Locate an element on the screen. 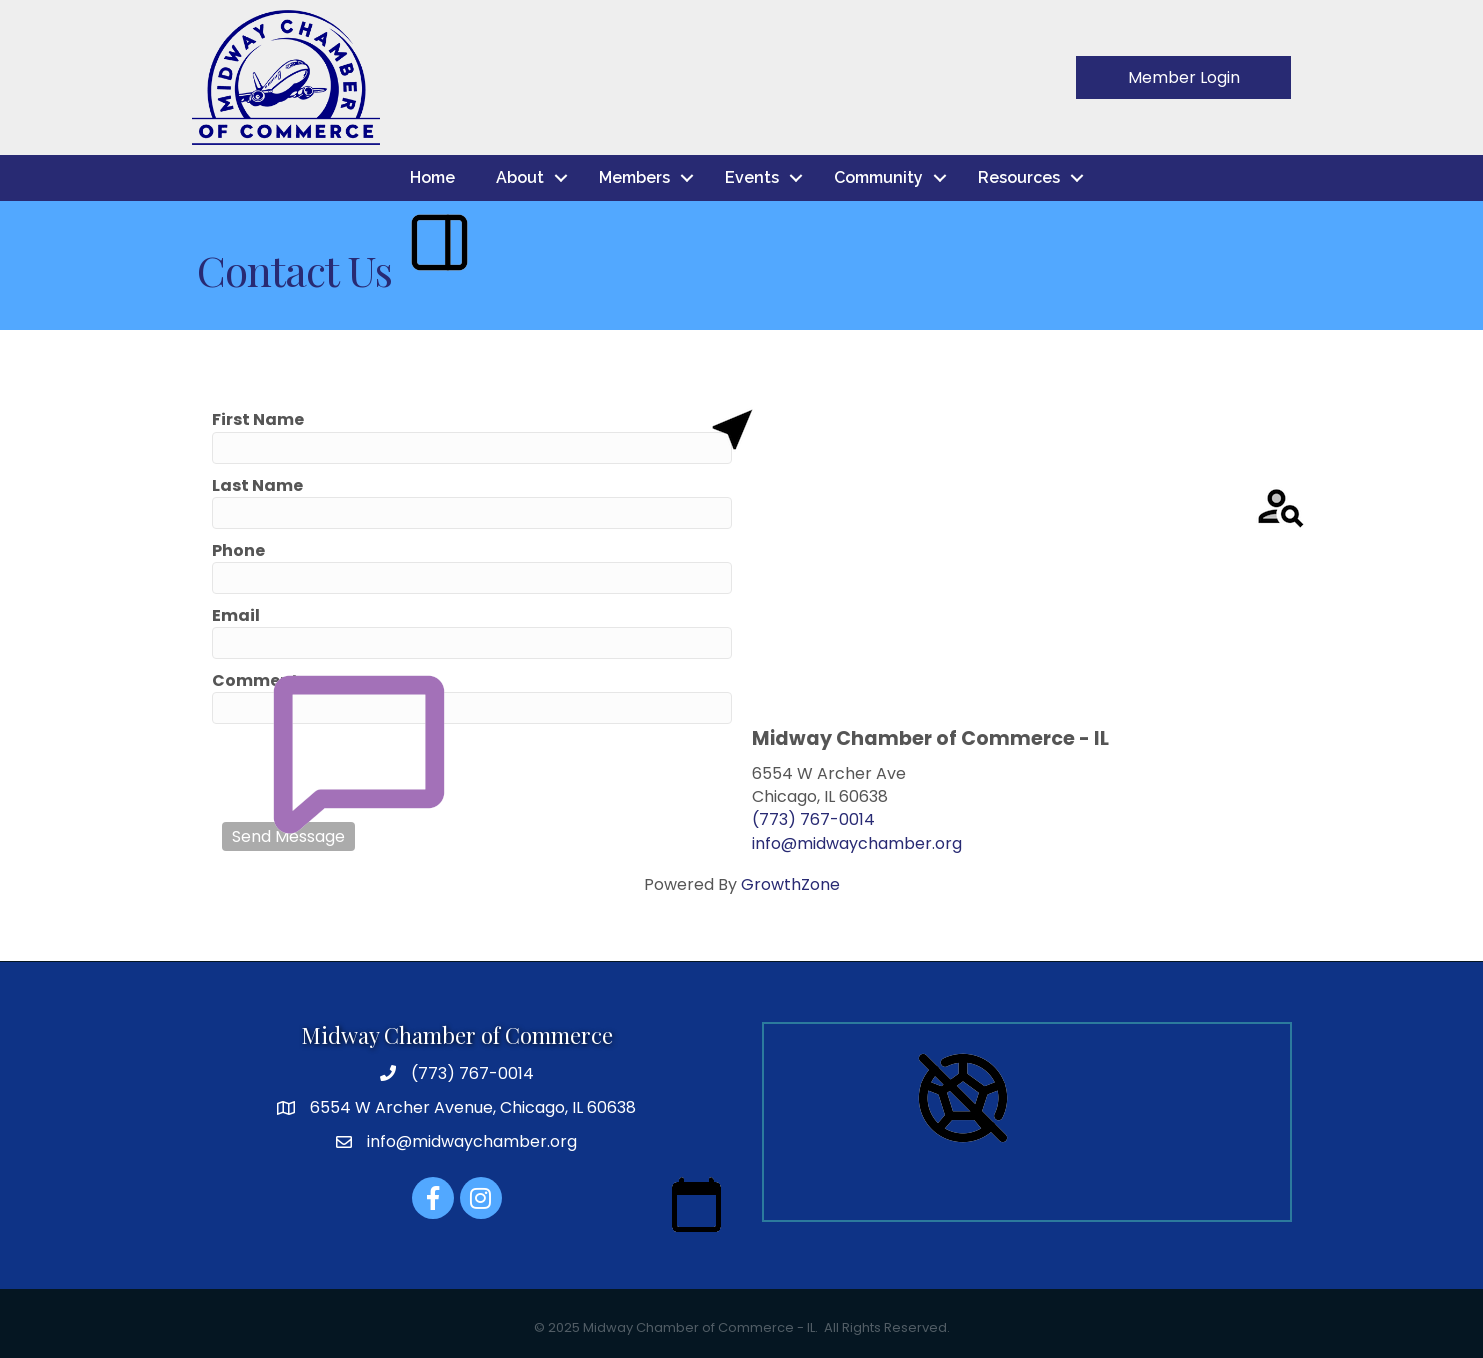 The image size is (1483, 1358). search for a contact or user is located at coordinates (1281, 505).